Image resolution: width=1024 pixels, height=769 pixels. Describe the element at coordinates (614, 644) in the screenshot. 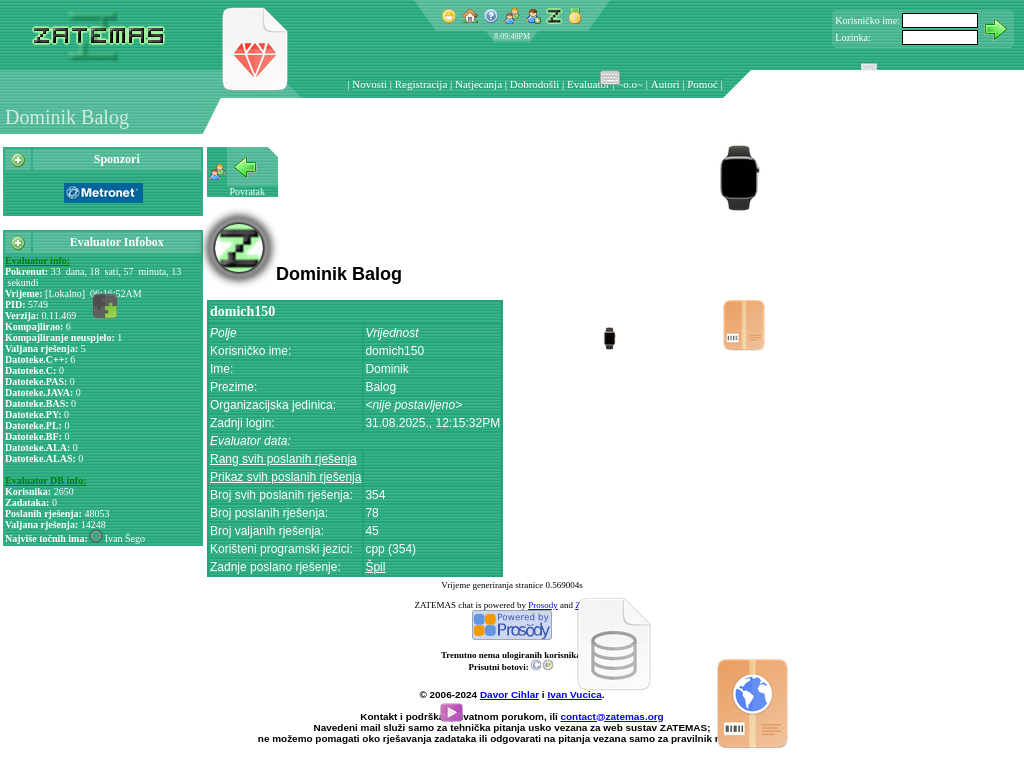

I see `open a database file` at that location.